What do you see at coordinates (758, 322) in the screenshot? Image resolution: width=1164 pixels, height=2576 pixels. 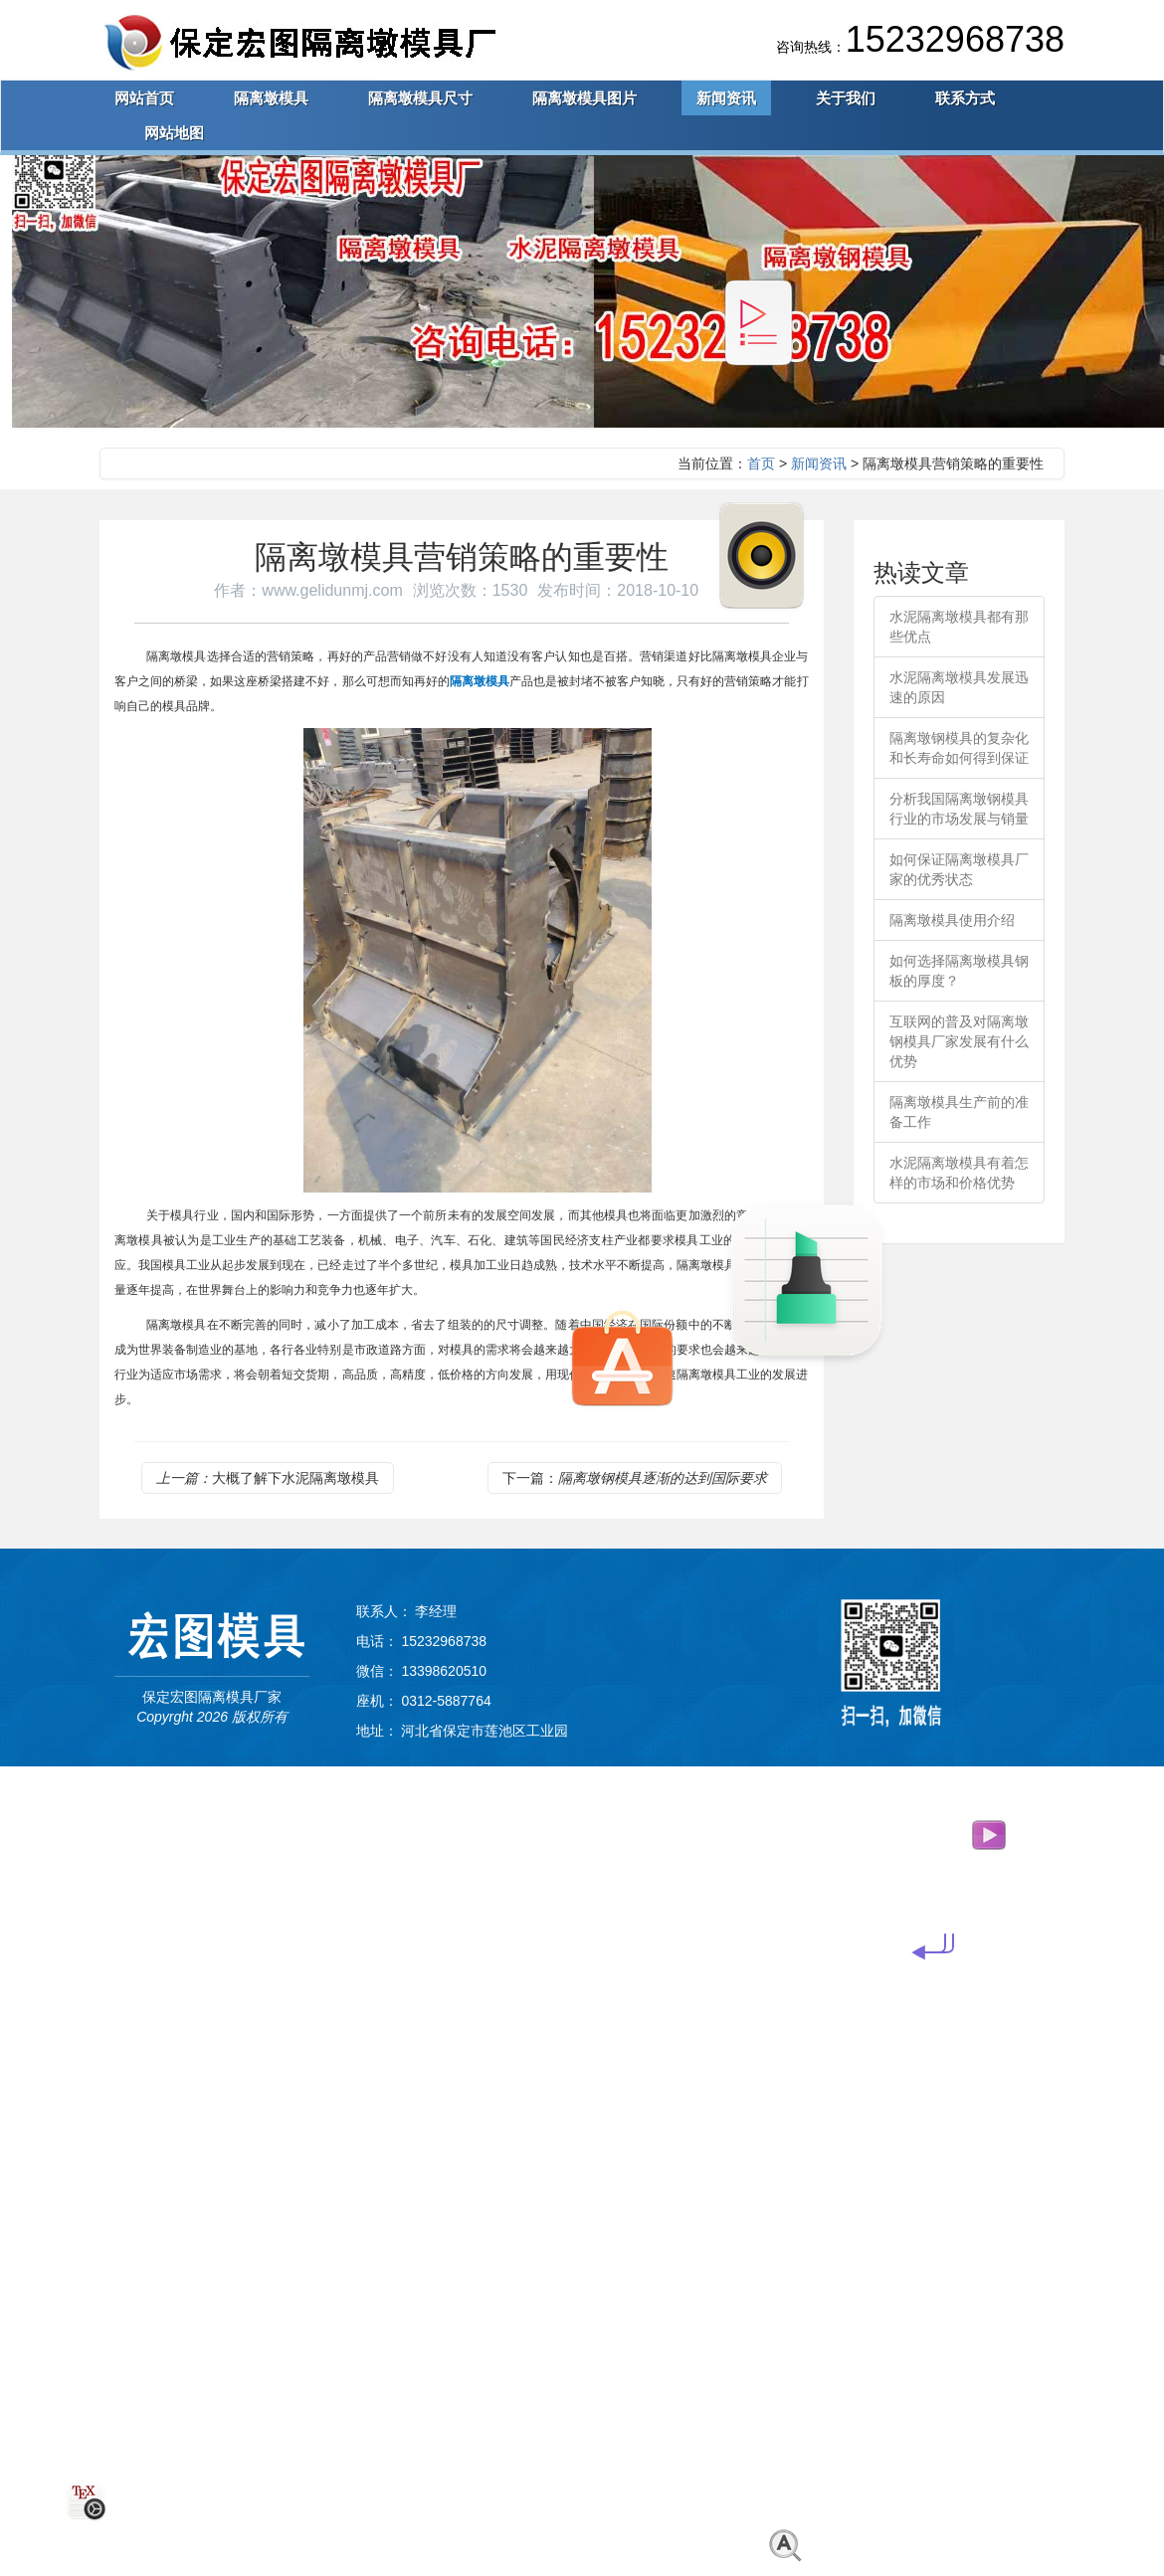 I see `open a playlist file` at bounding box center [758, 322].